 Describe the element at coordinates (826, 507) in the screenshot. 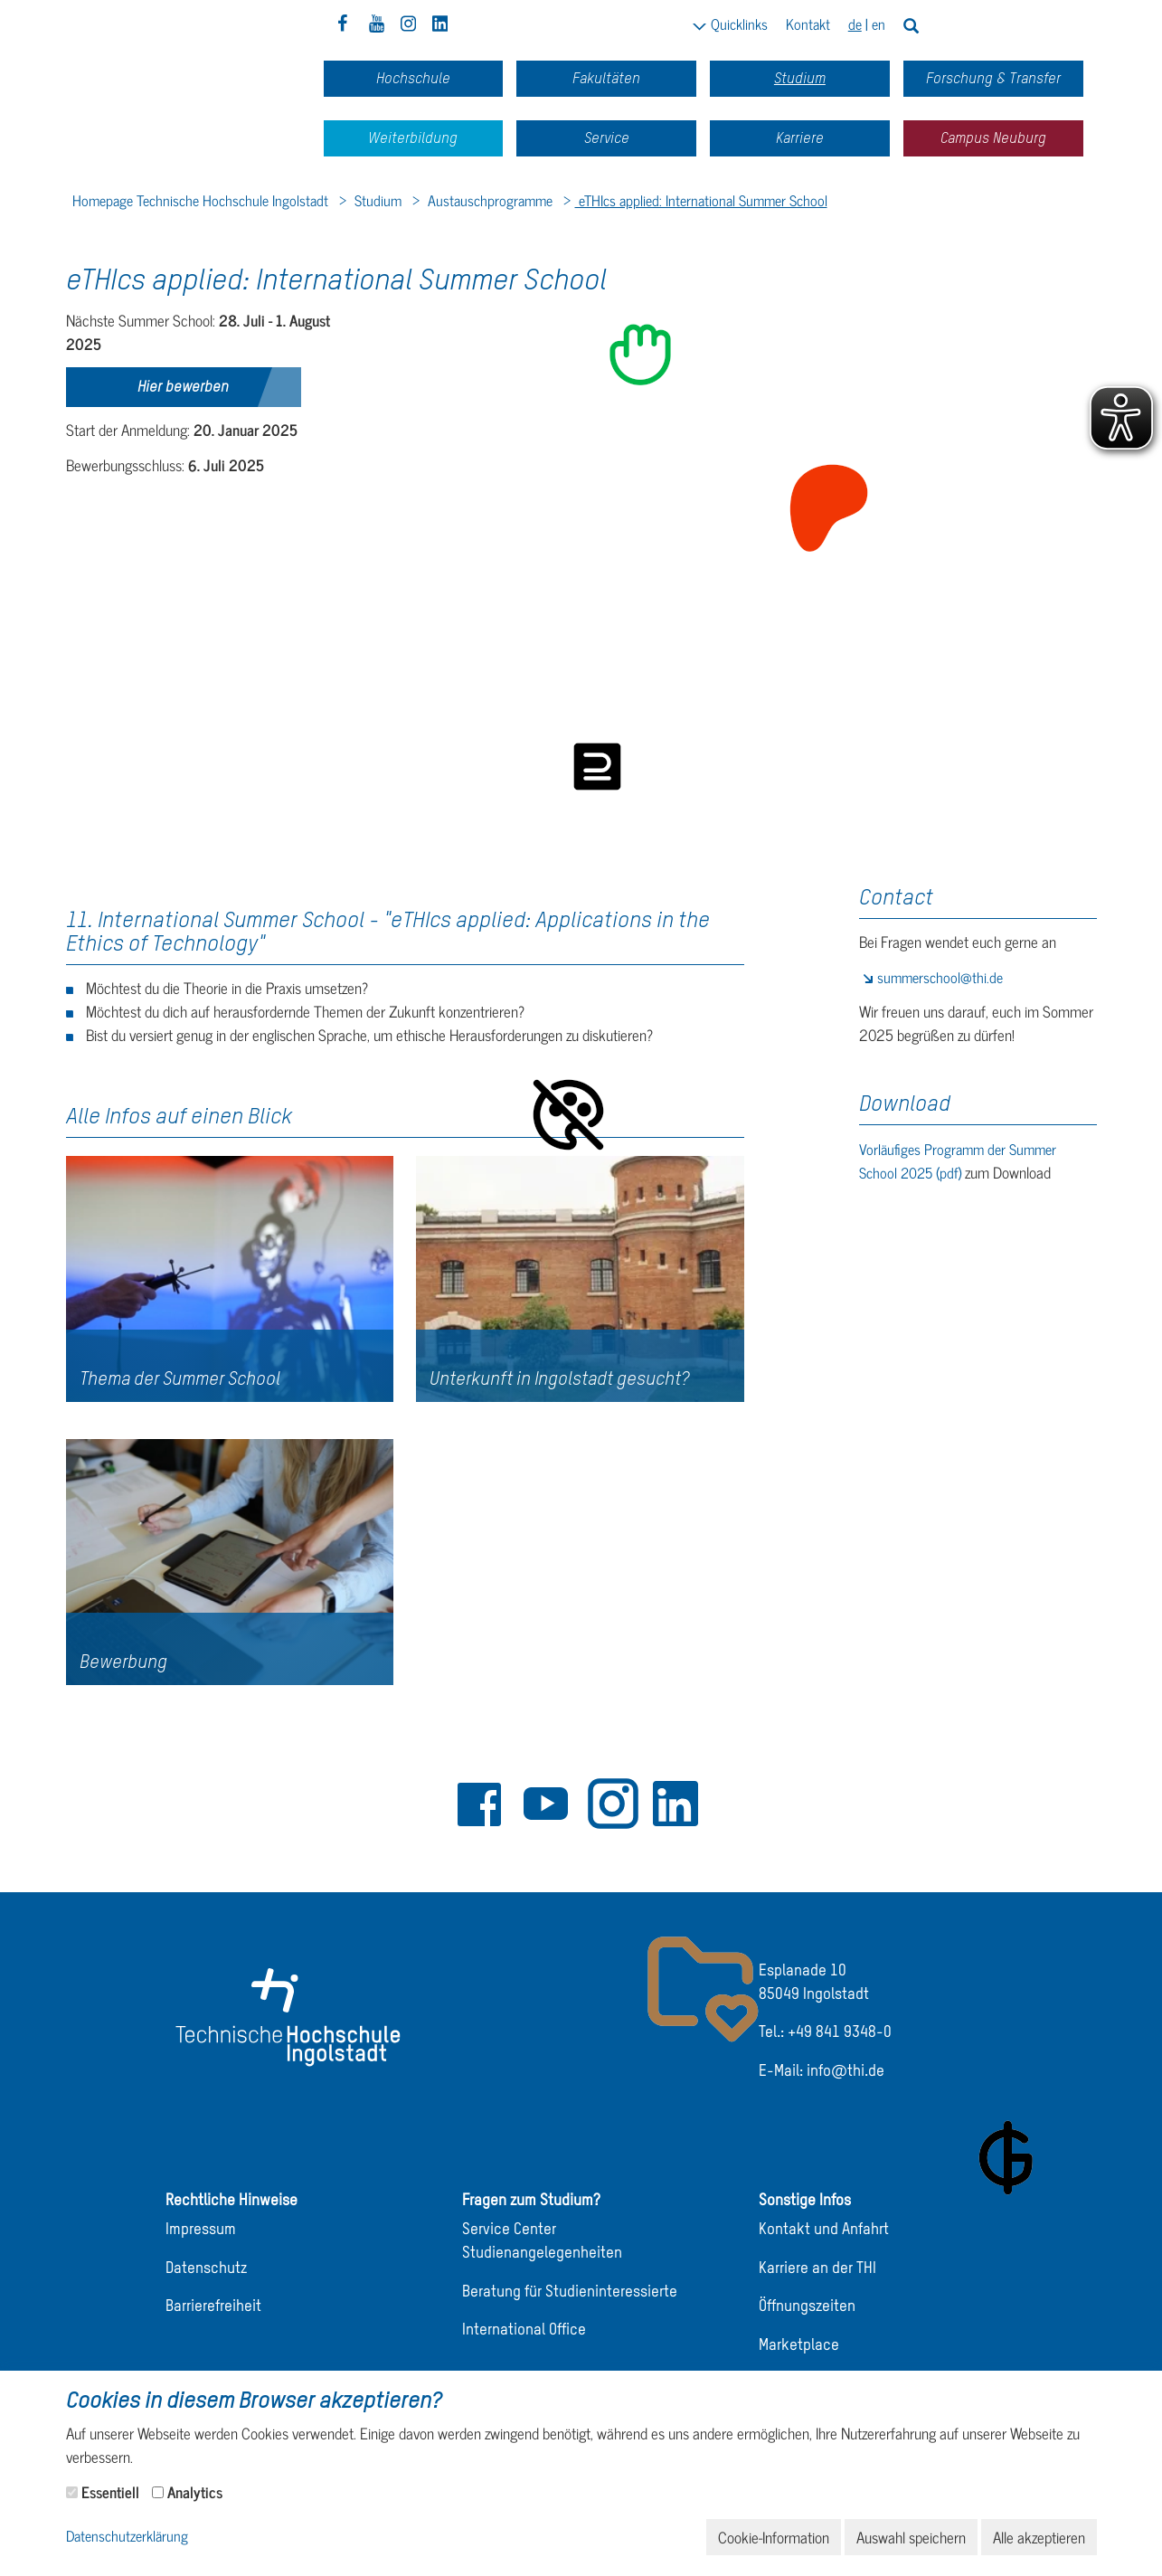

I see `link to patreon creator page` at that location.